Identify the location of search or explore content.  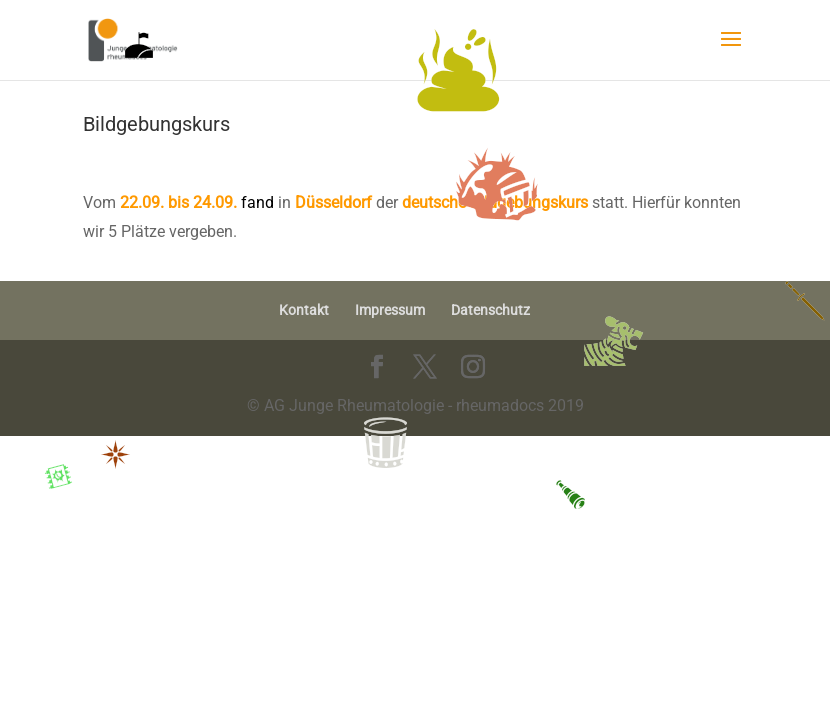
(570, 494).